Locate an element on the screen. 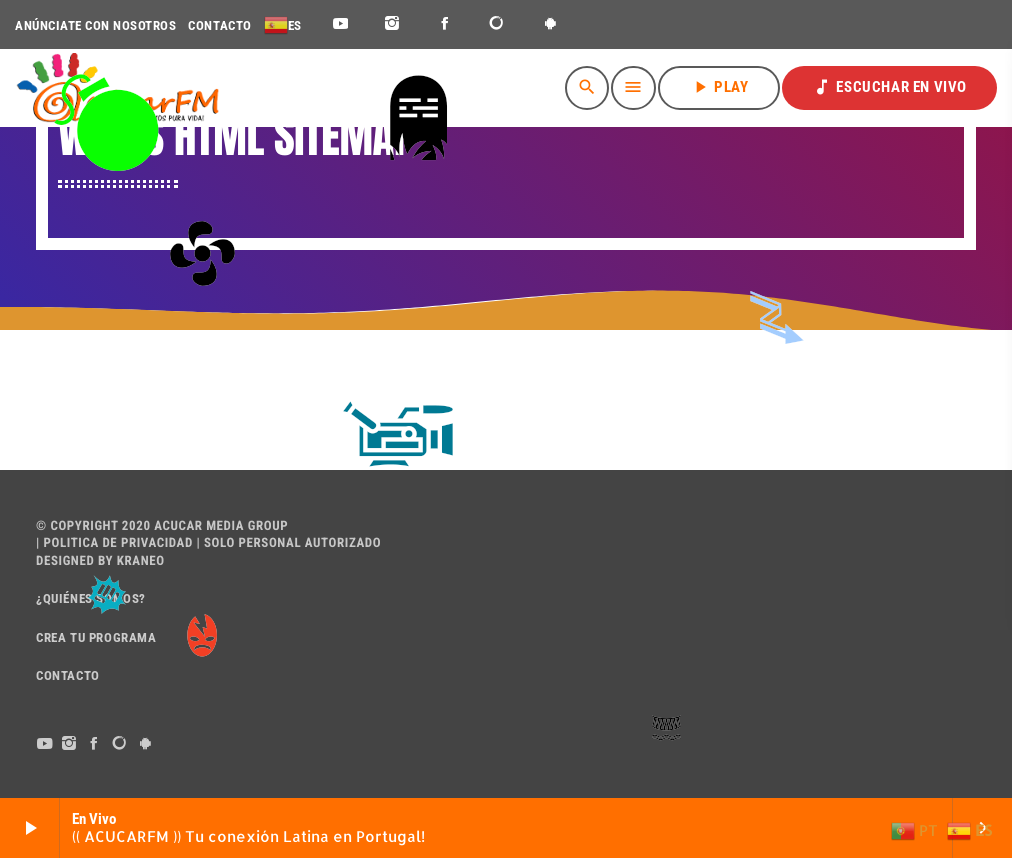 The width and height of the screenshot is (1012, 858). indicates a zigzag or multi-directional path is located at coordinates (777, 318).